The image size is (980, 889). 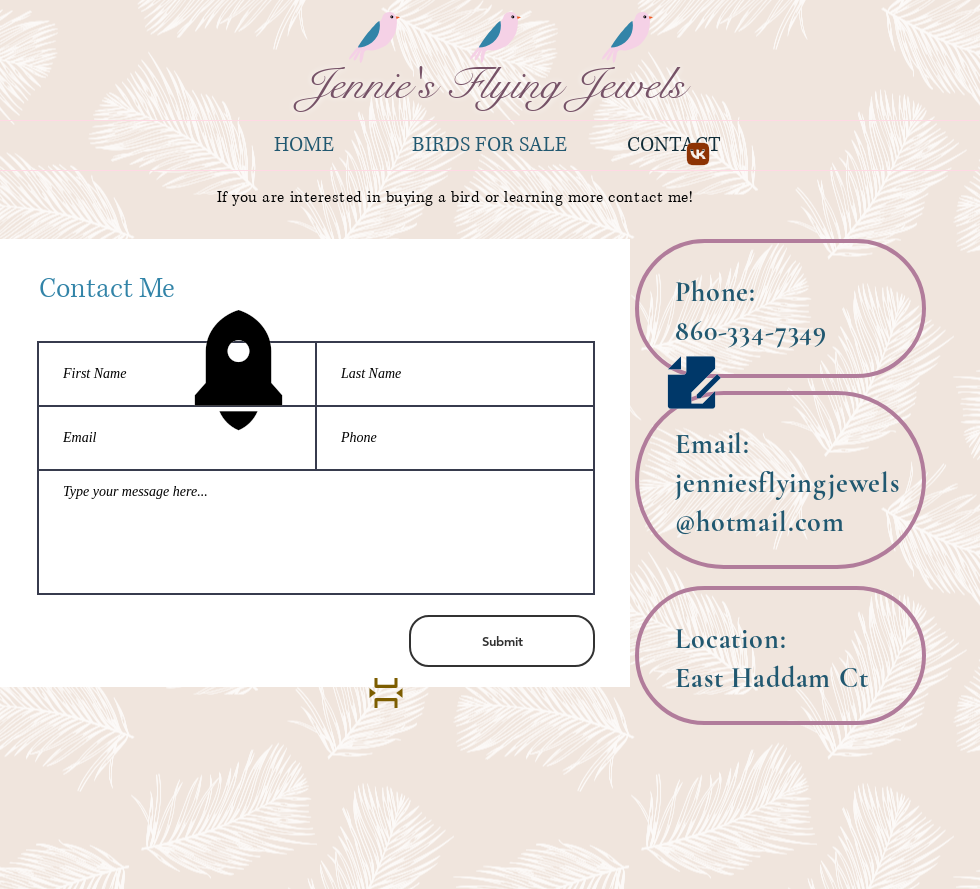 I want to click on launch or deploy an application, so click(x=238, y=367).